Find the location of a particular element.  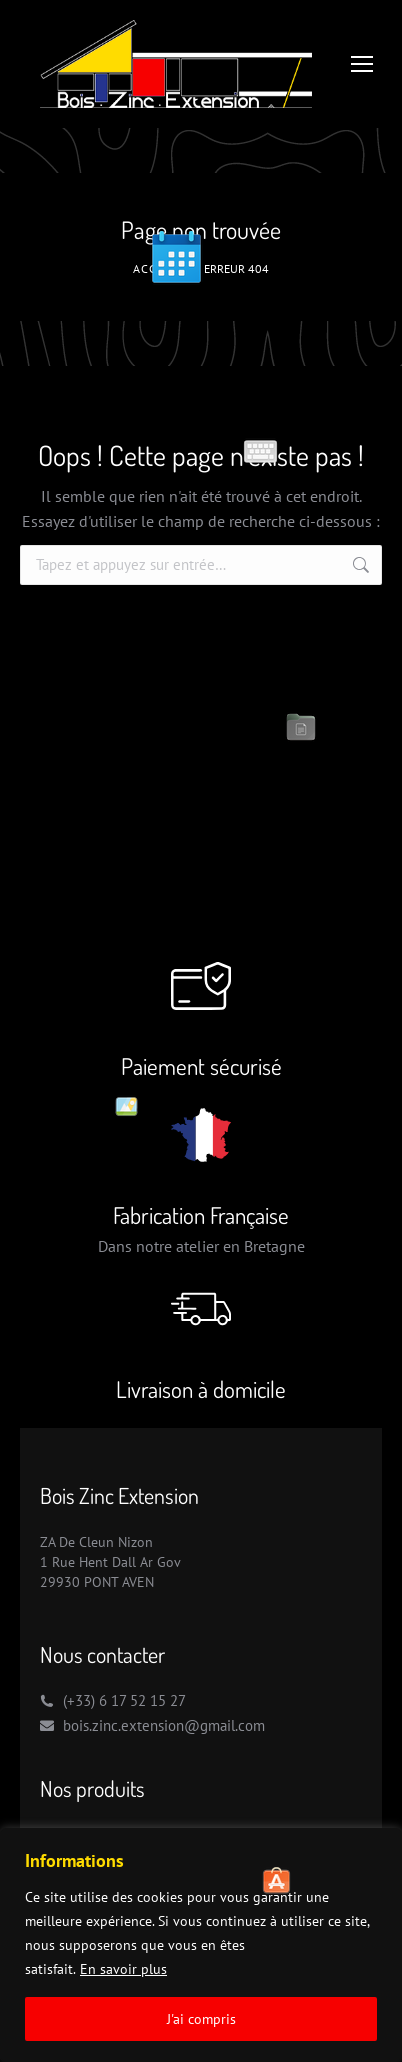

open photo manager application is located at coordinates (126, 1106).